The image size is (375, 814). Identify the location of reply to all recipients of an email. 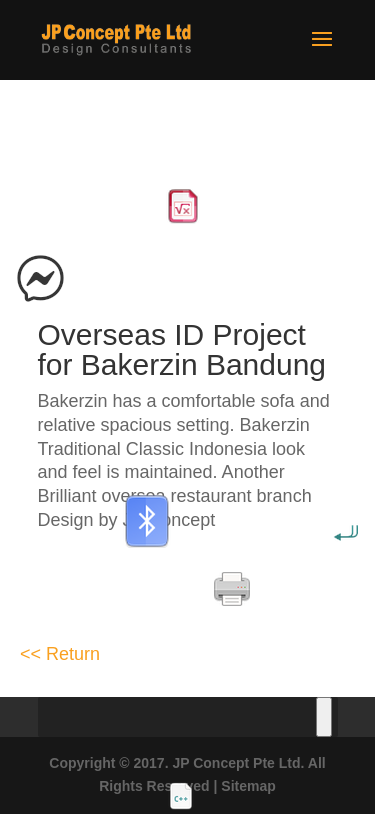
(345, 531).